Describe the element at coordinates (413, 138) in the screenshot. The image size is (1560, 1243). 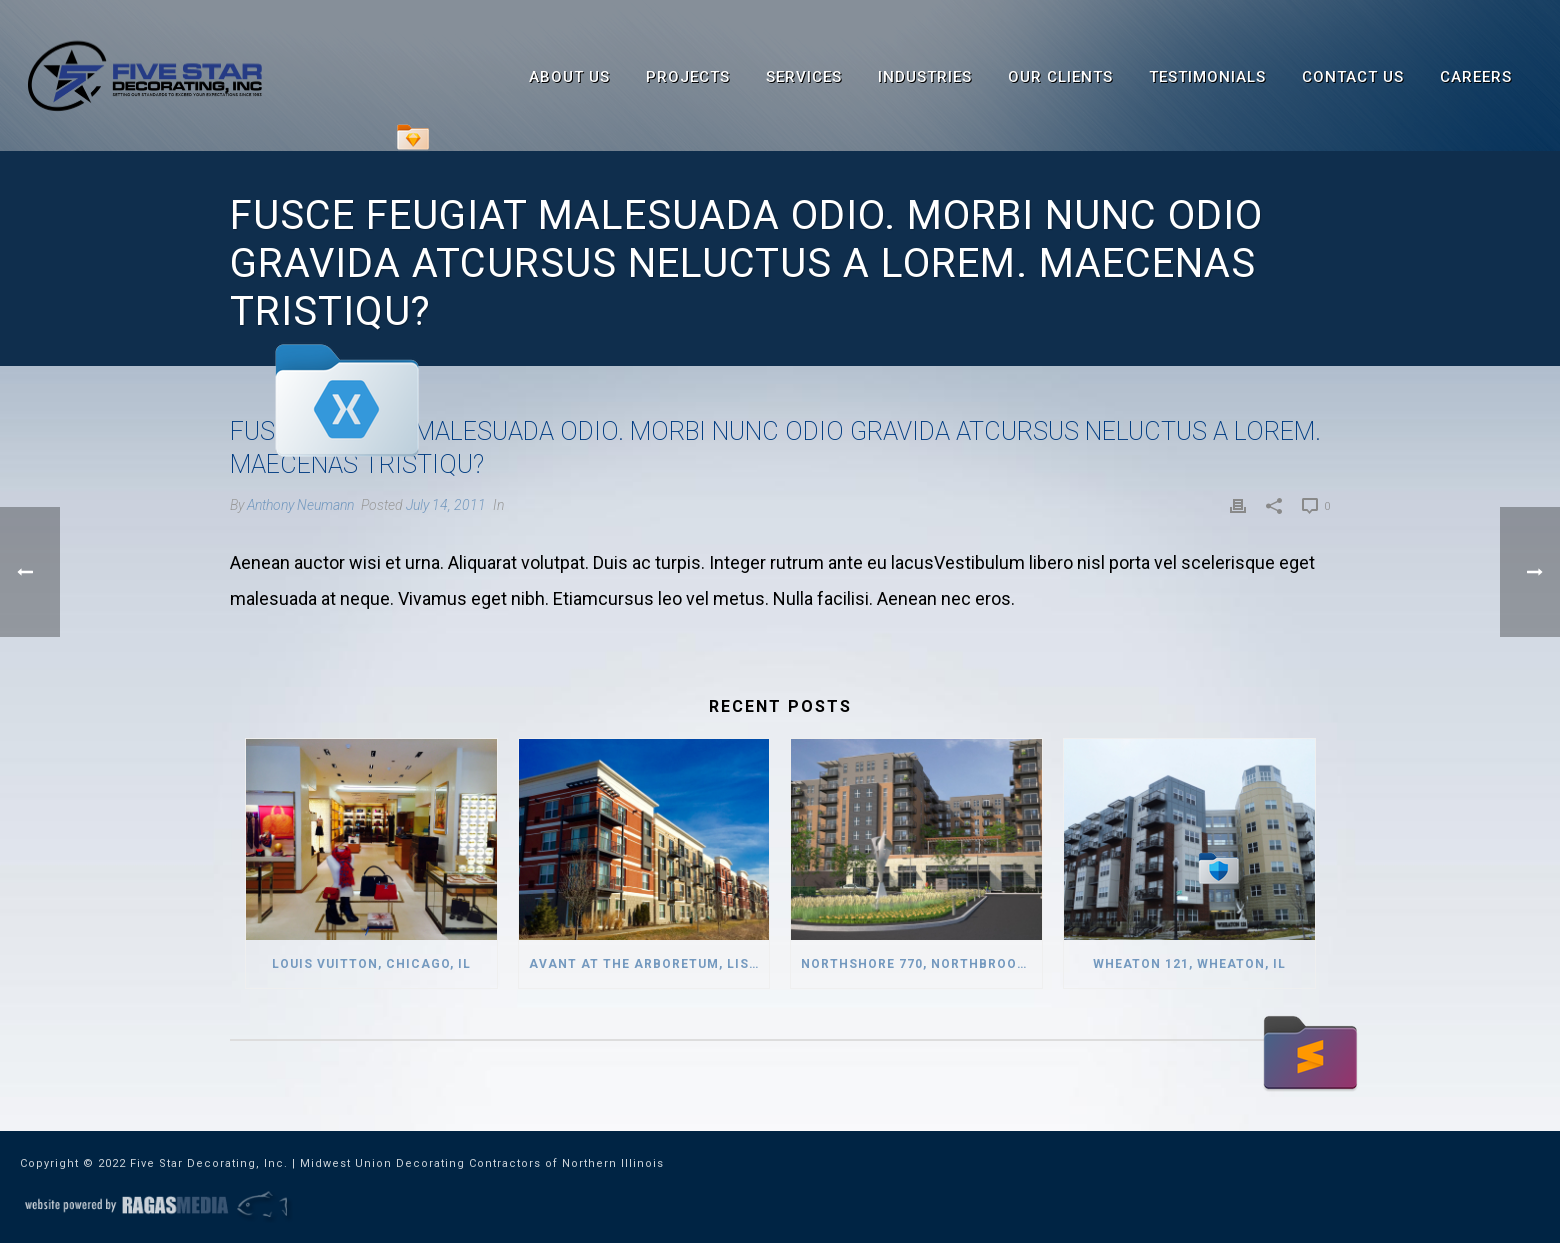
I see `open folder containing Sketch design files` at that location.